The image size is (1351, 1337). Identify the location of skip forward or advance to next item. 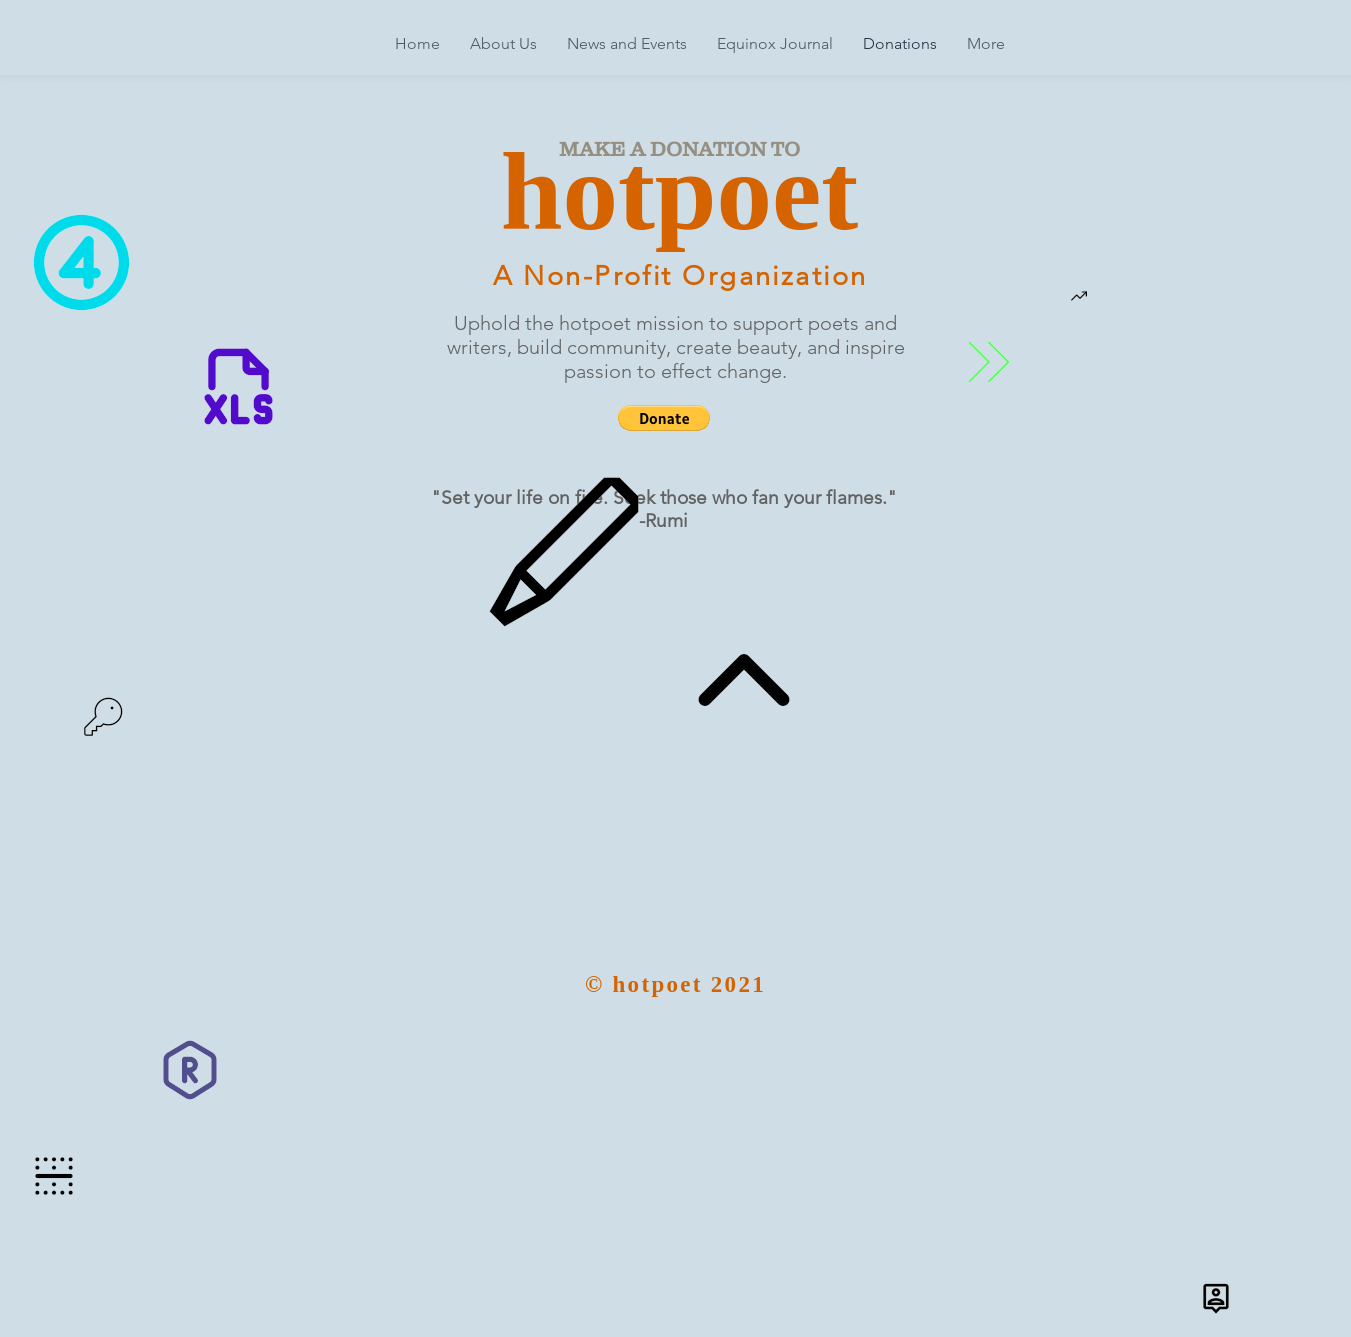
(987, 362).